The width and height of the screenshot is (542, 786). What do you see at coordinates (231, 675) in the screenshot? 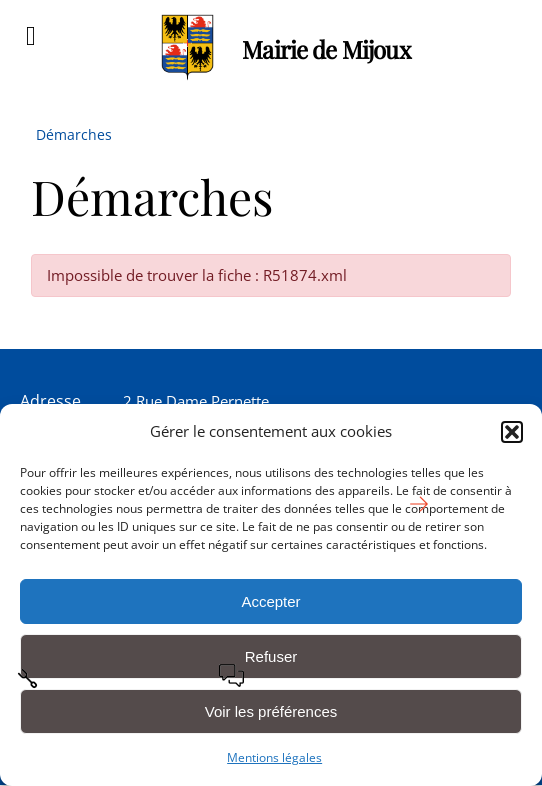
I see `view discussion thread` at bounding box center [231, 675].